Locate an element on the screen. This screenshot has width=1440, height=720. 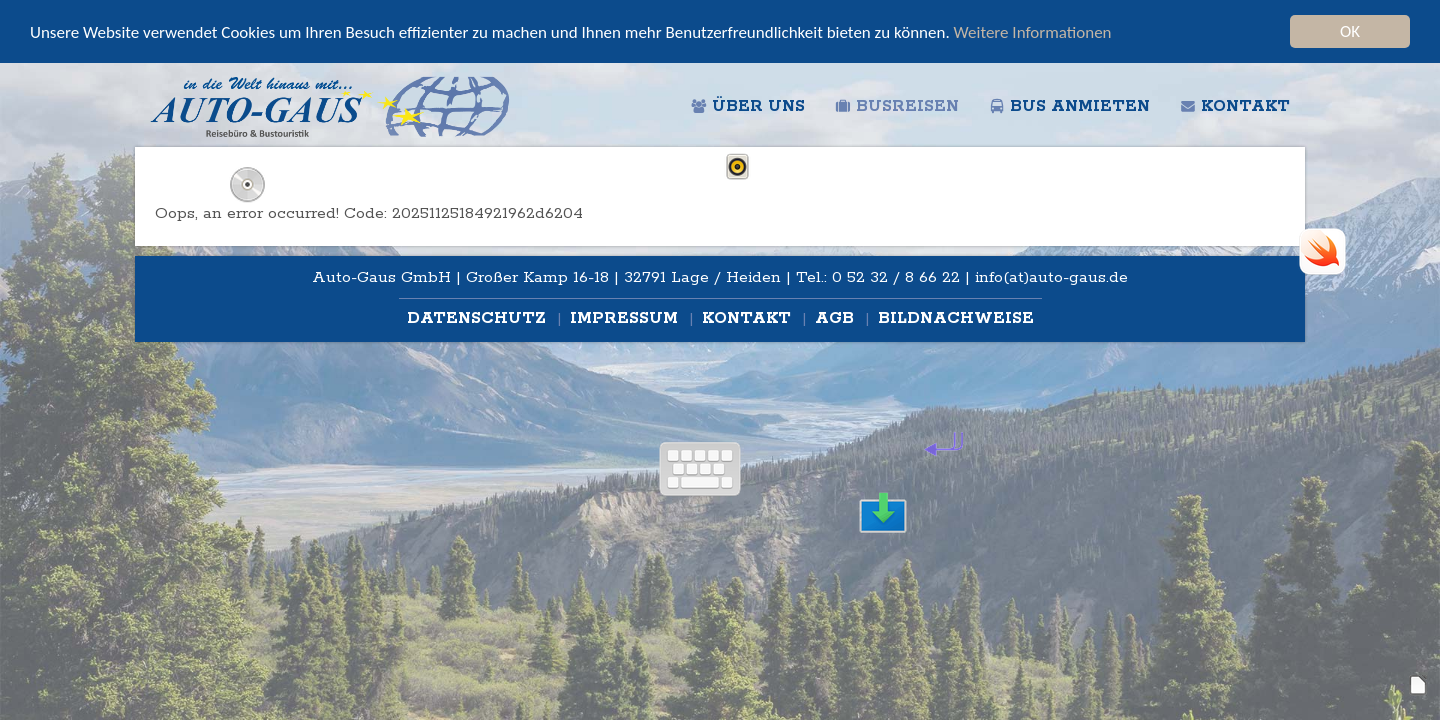
access keyboard settings is located at coordinates (700, 469).